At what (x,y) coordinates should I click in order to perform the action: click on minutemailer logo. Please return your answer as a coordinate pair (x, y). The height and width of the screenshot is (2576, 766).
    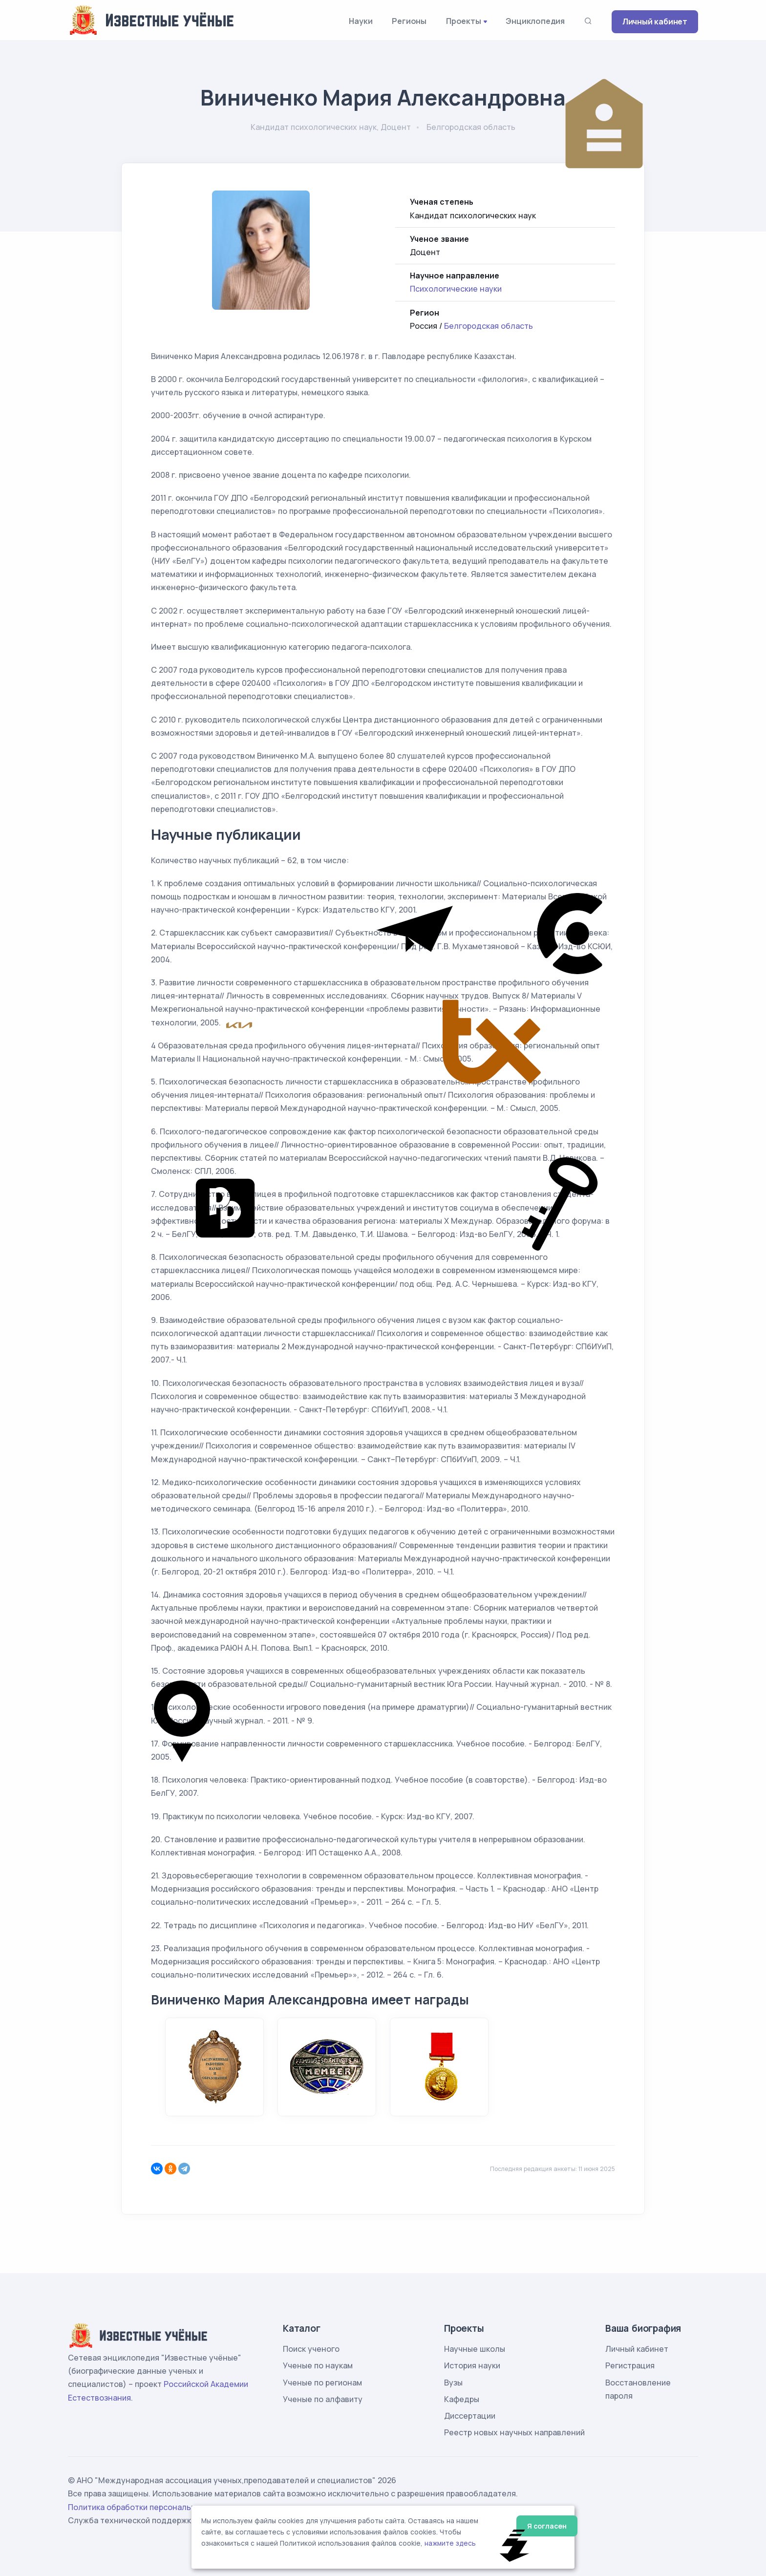
    Looking at the image, I should click on (414, 929).